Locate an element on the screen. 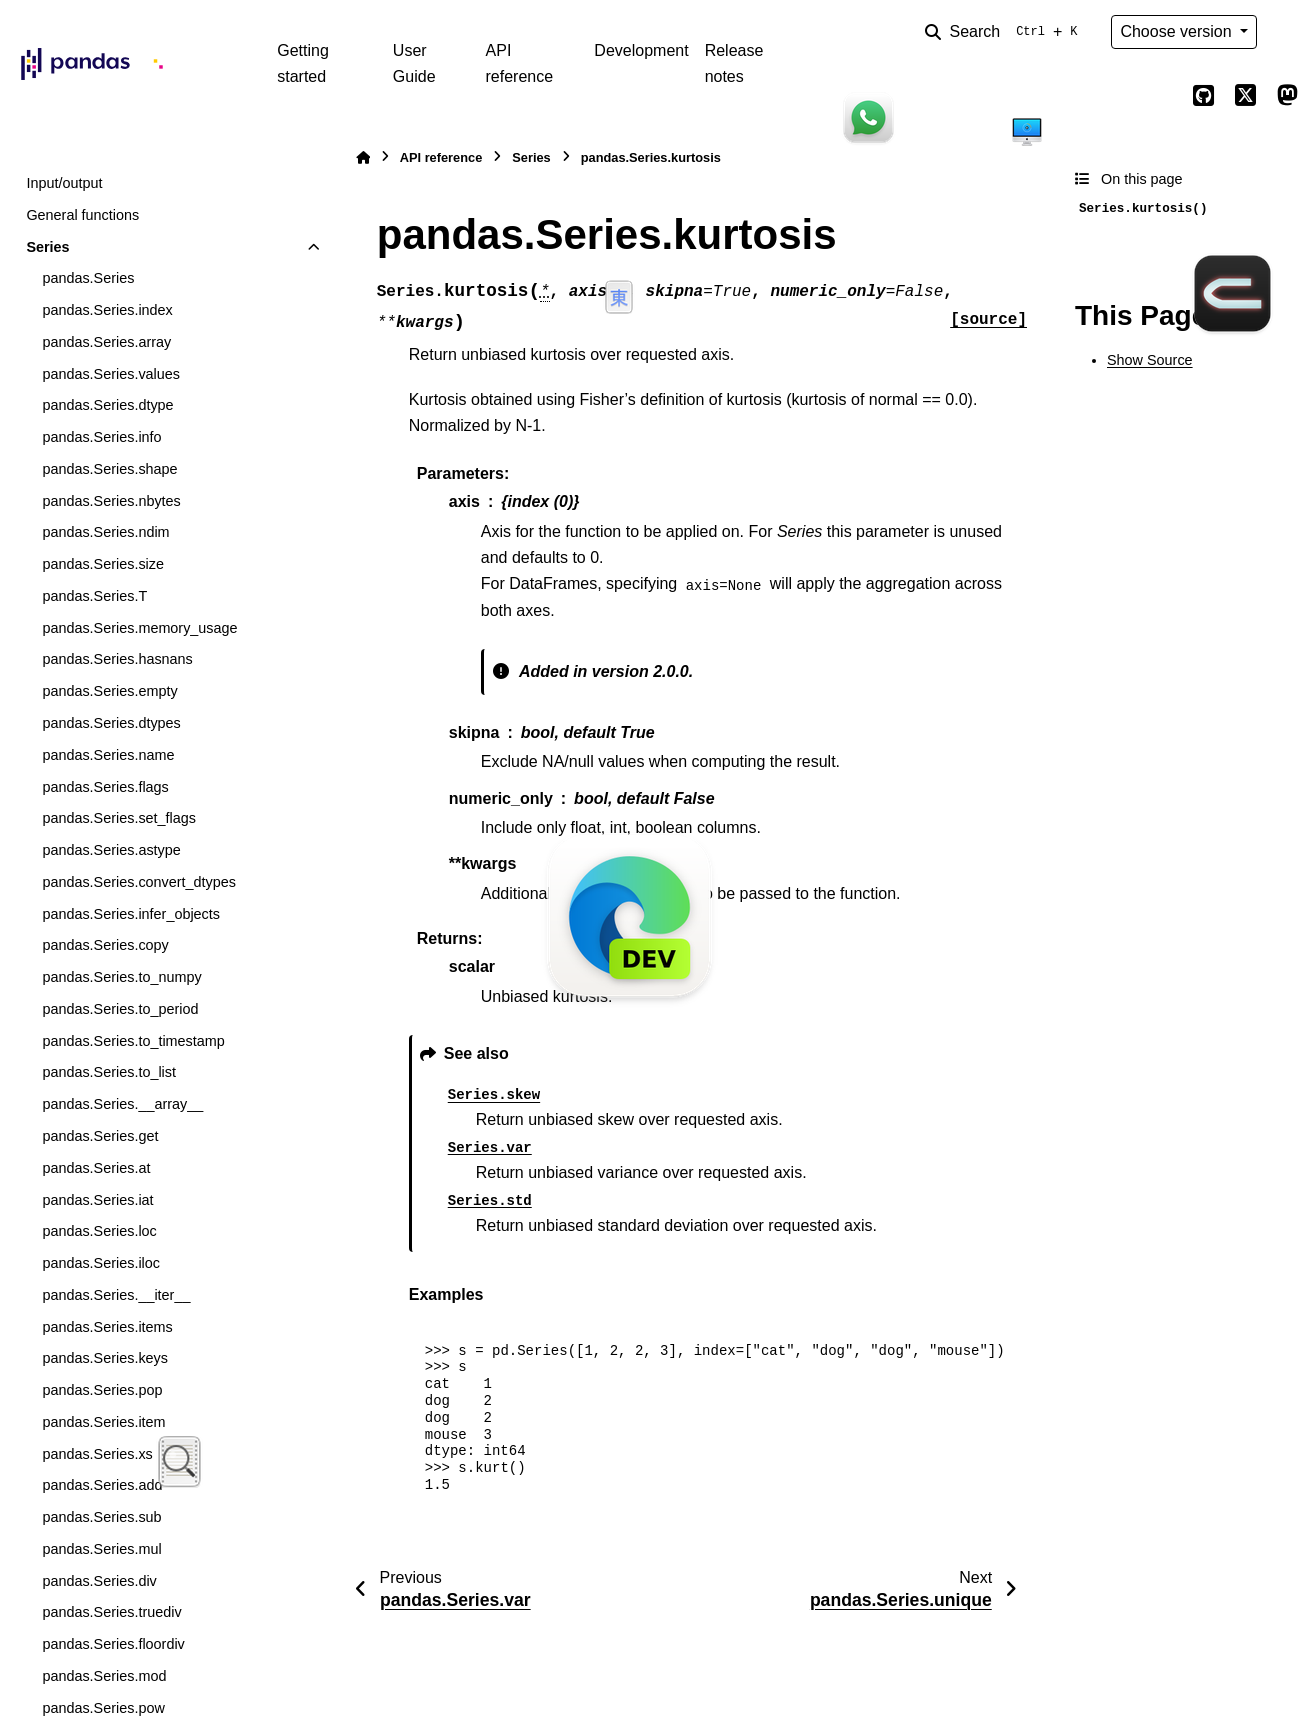 Image resolution: width=1315 pixels, height=1730 pixels. play video content on your television or monitor is located at coordinates (1027, 132).